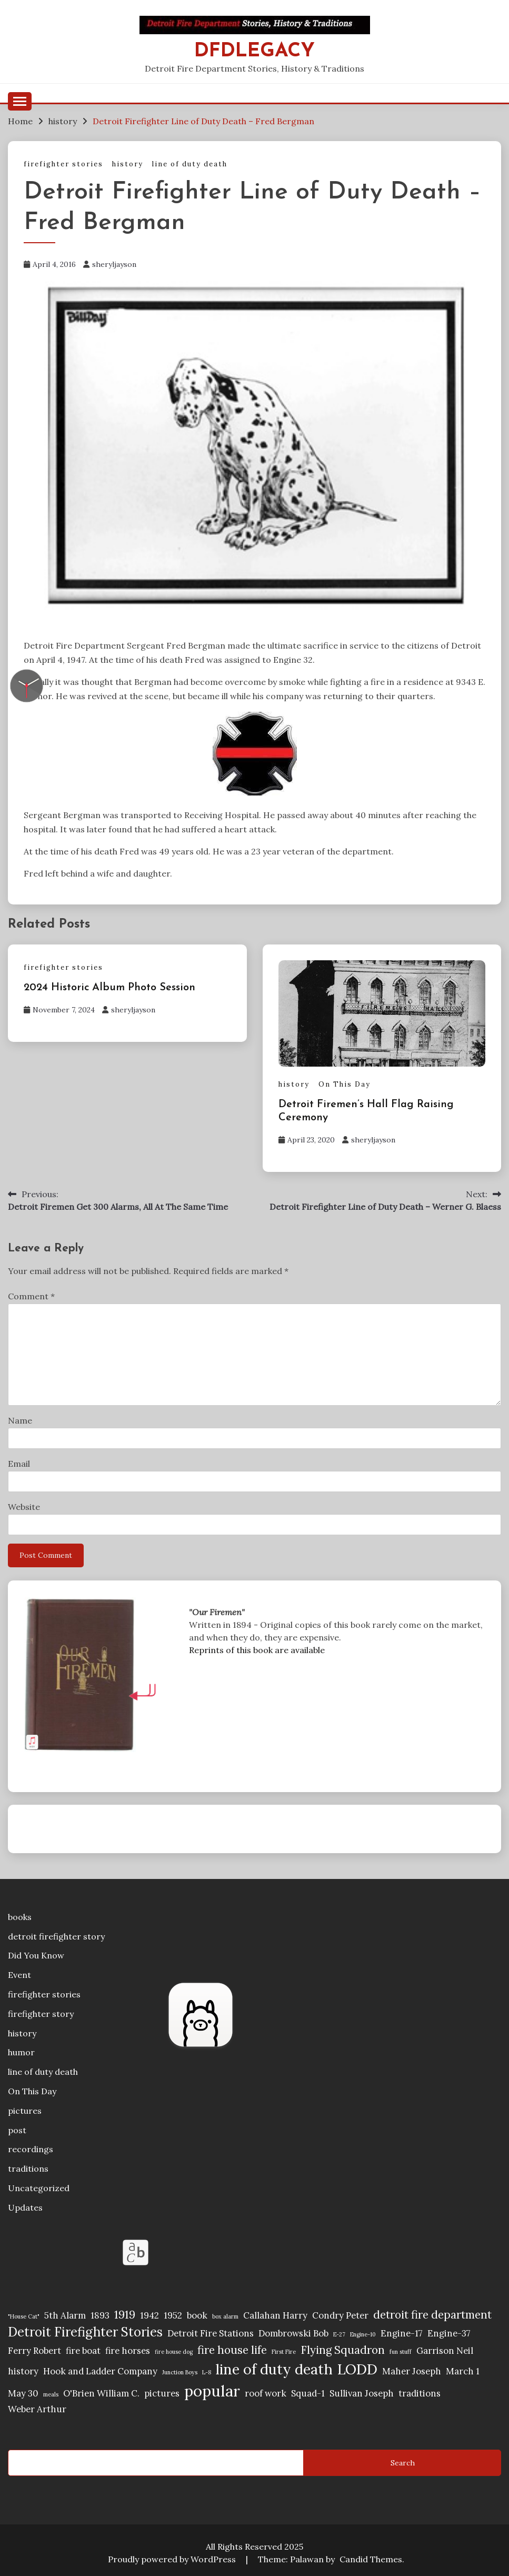  I want to click on reply to all recipients of an email, so click(142, 1690).